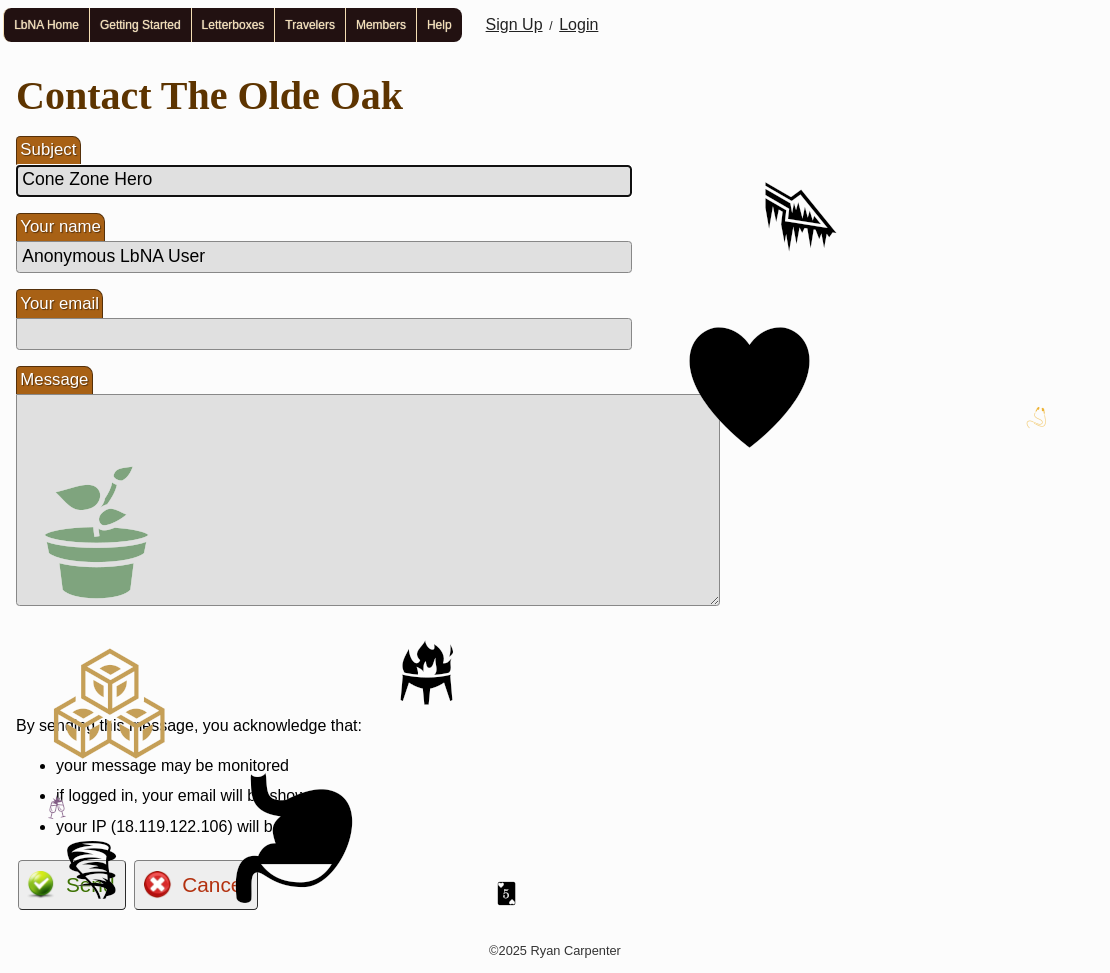 The width and height of the screenshot is (1110, 973). Describe the element at coordinates (426, 672) in the screenshot. I see `indicates fire pit or outdoor heating element` at that location.